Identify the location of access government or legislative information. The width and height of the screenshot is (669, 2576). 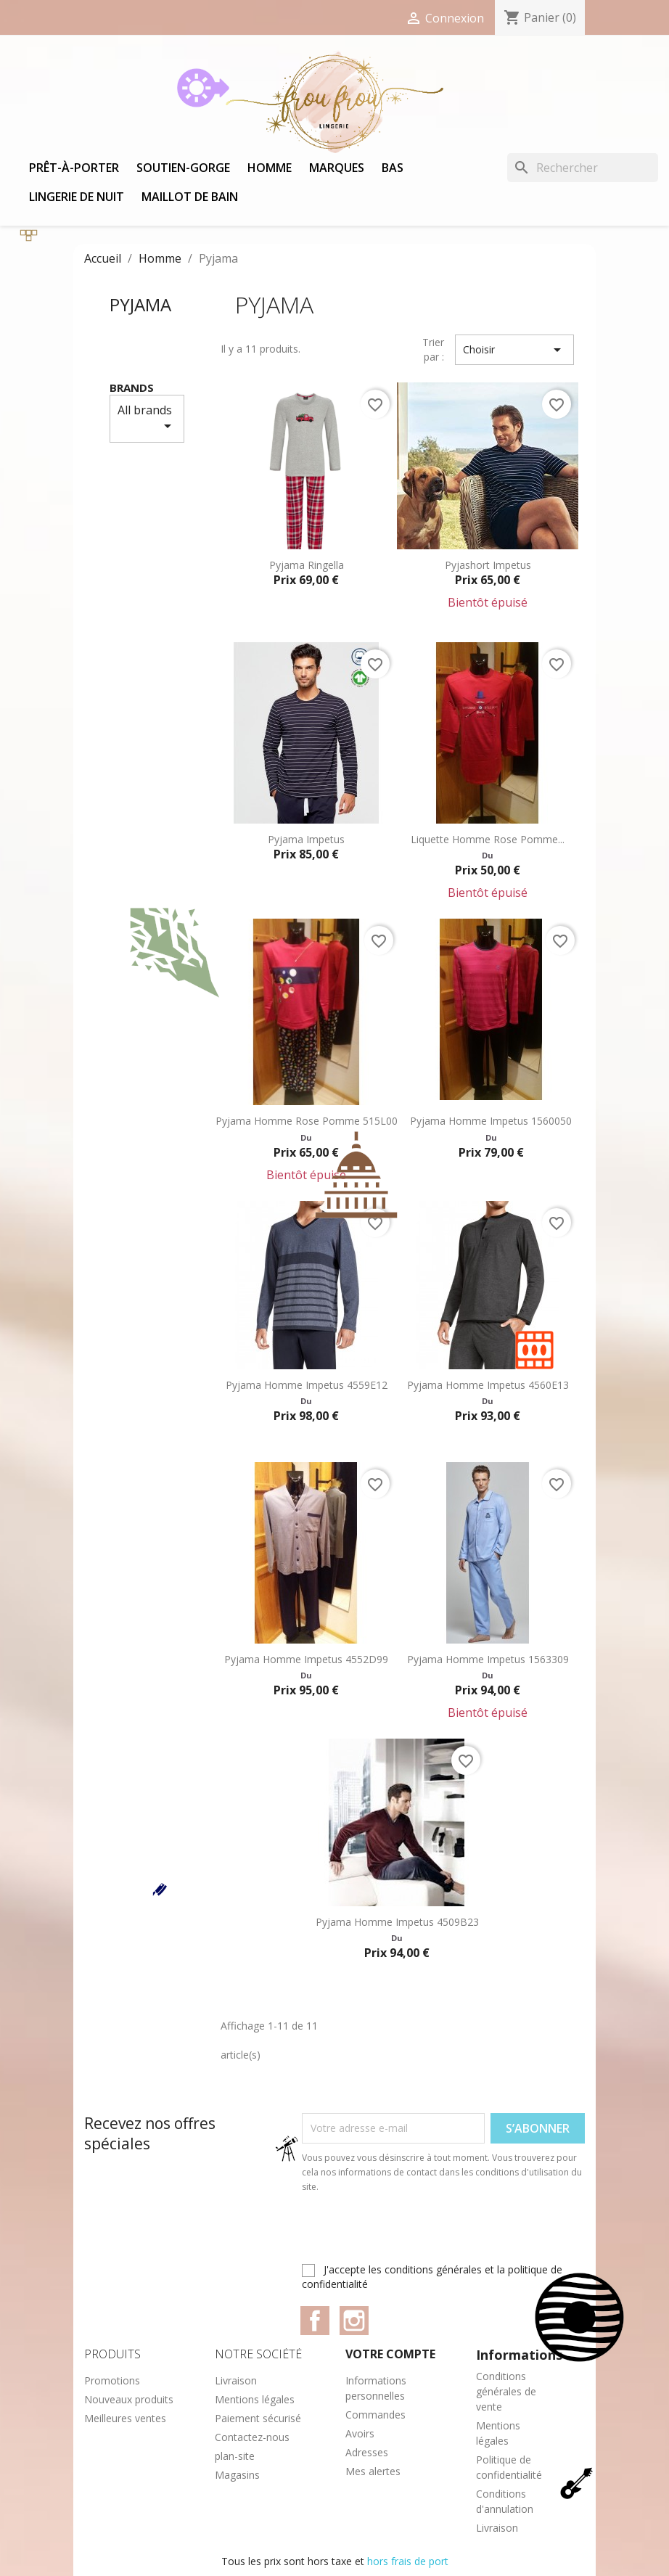
(356, 1174).